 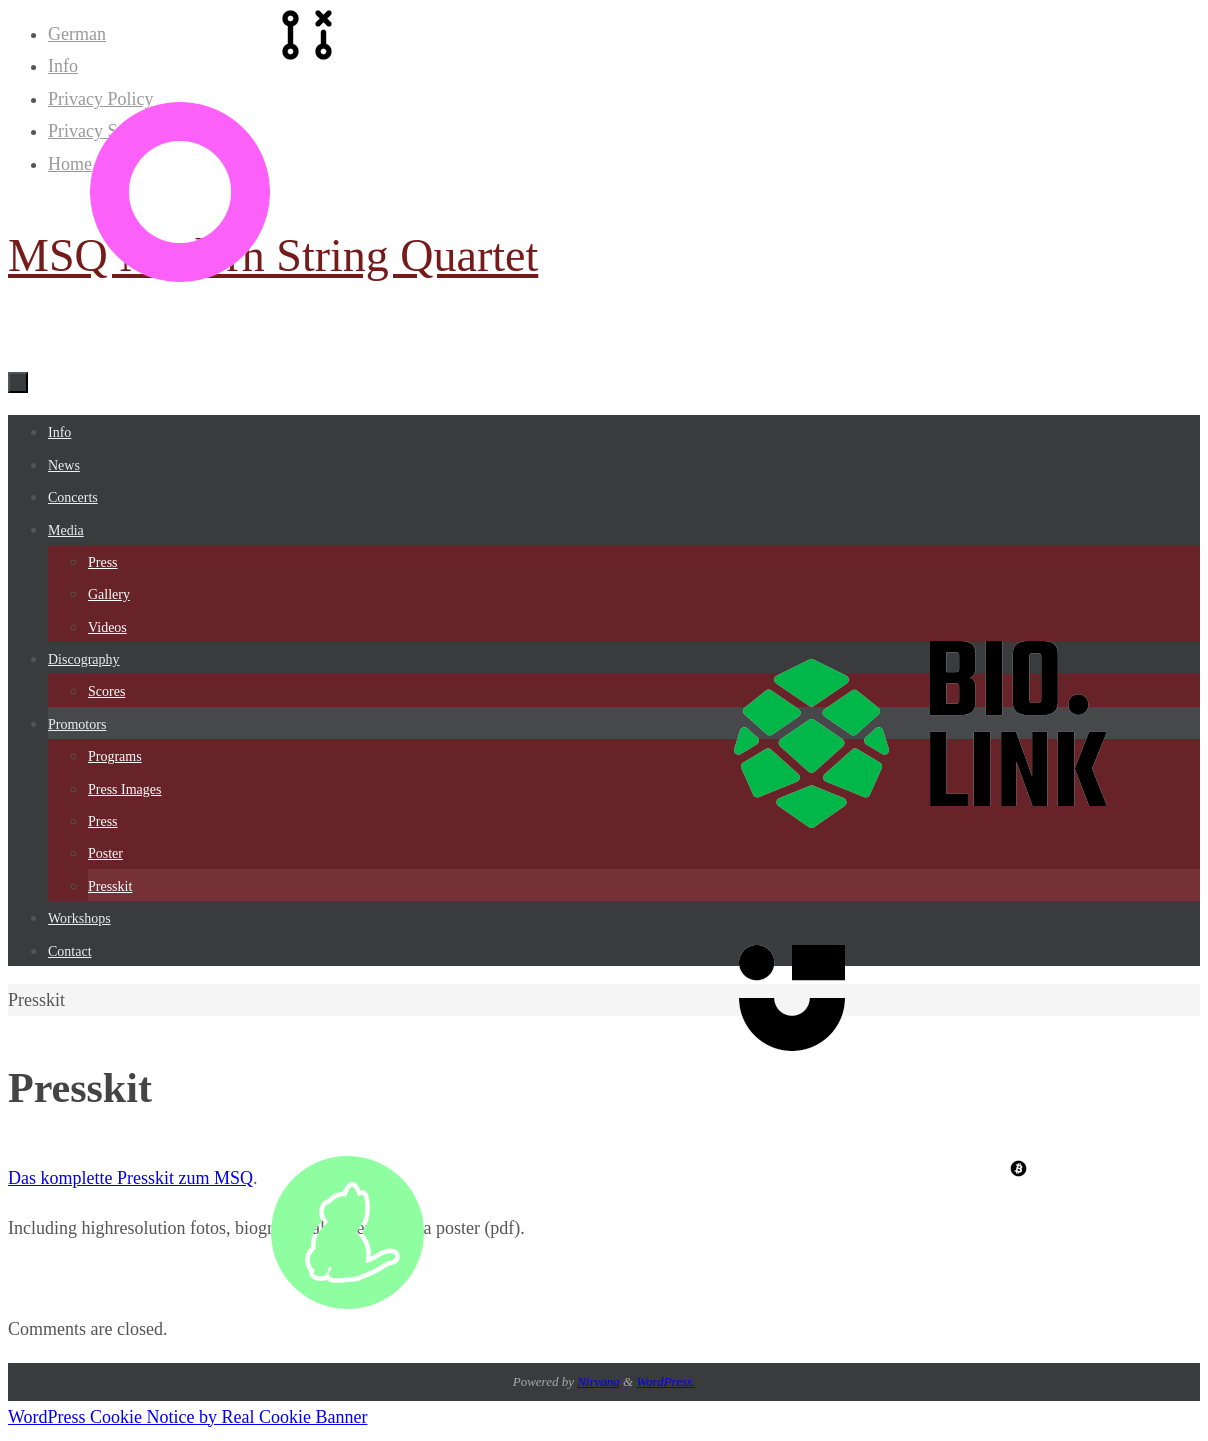 What do you see at coordinates (1018, 723) in the screenshot?
I see `link to biolink profile` at bounding box center [1018, 723].